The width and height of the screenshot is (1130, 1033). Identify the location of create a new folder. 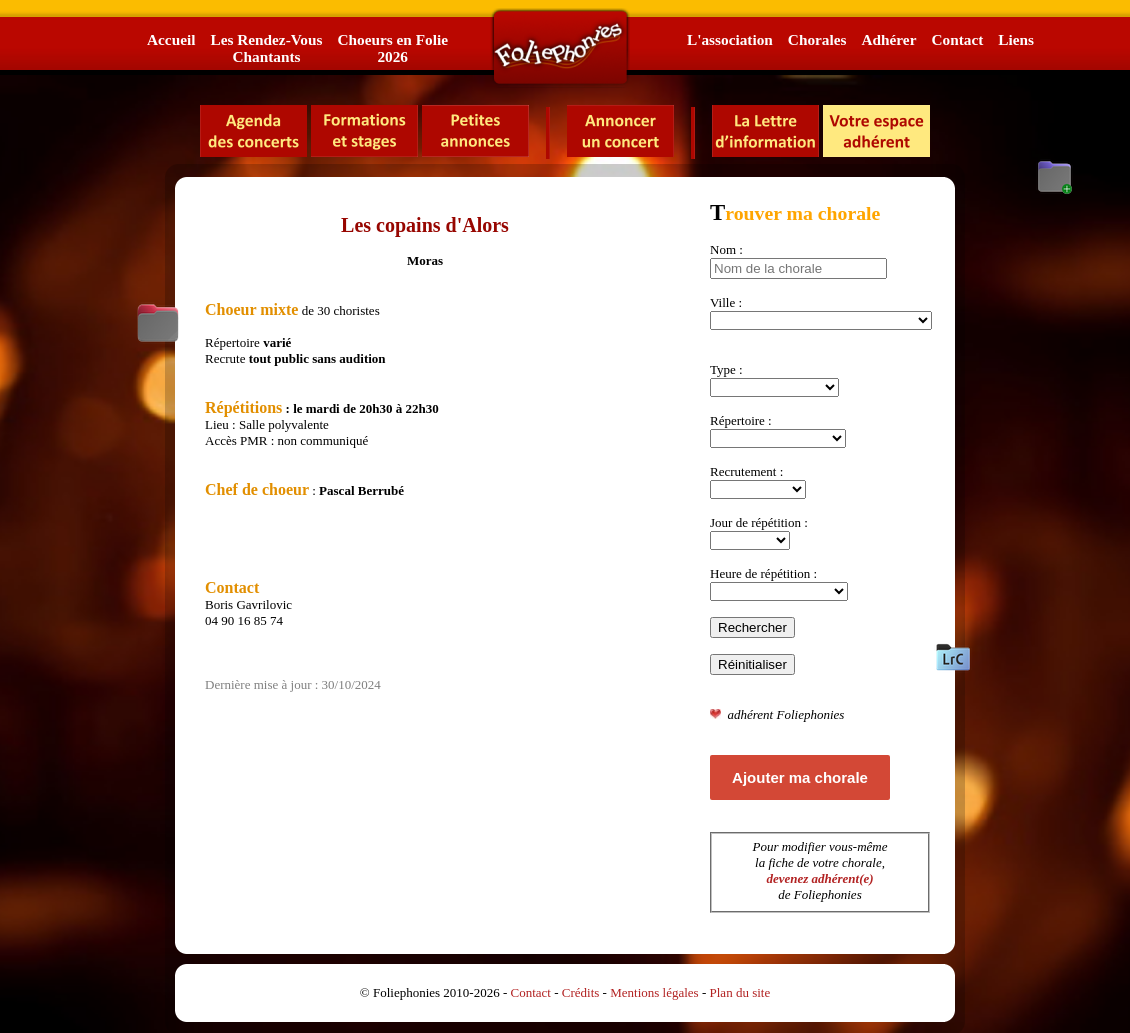
(1054, 176).